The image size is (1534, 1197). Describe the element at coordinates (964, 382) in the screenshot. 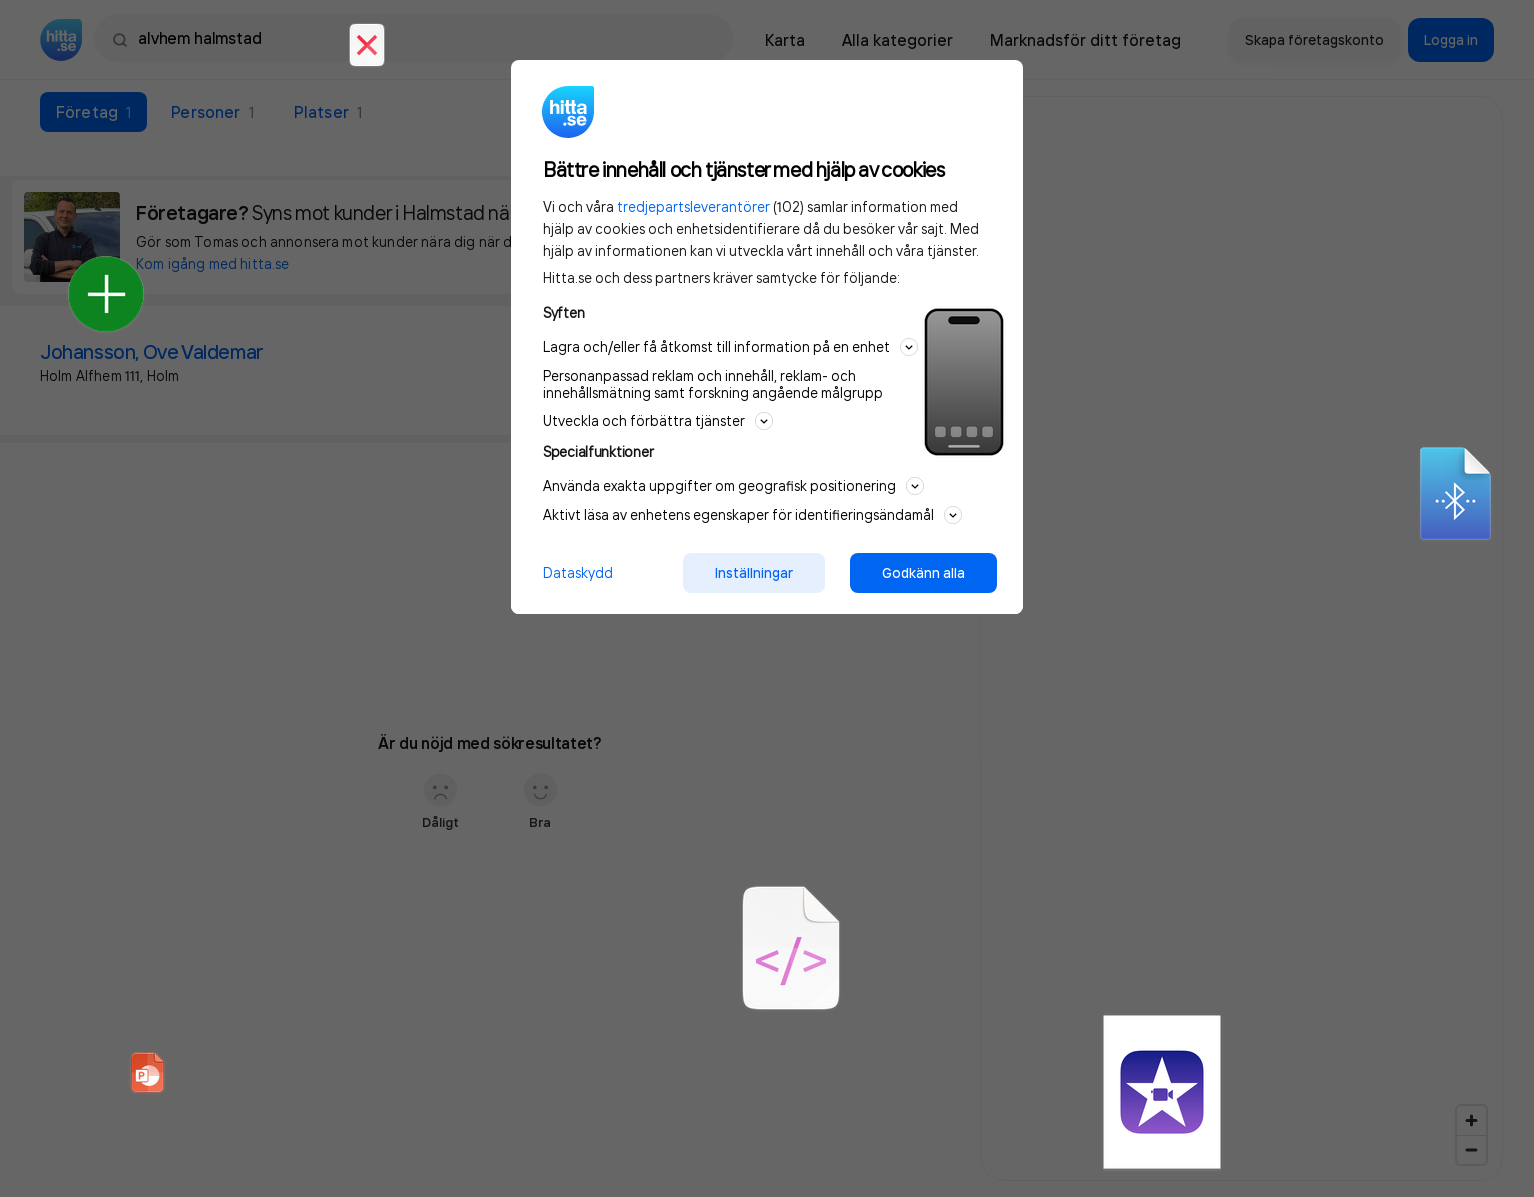

I see `iPhone device icon` at that location.